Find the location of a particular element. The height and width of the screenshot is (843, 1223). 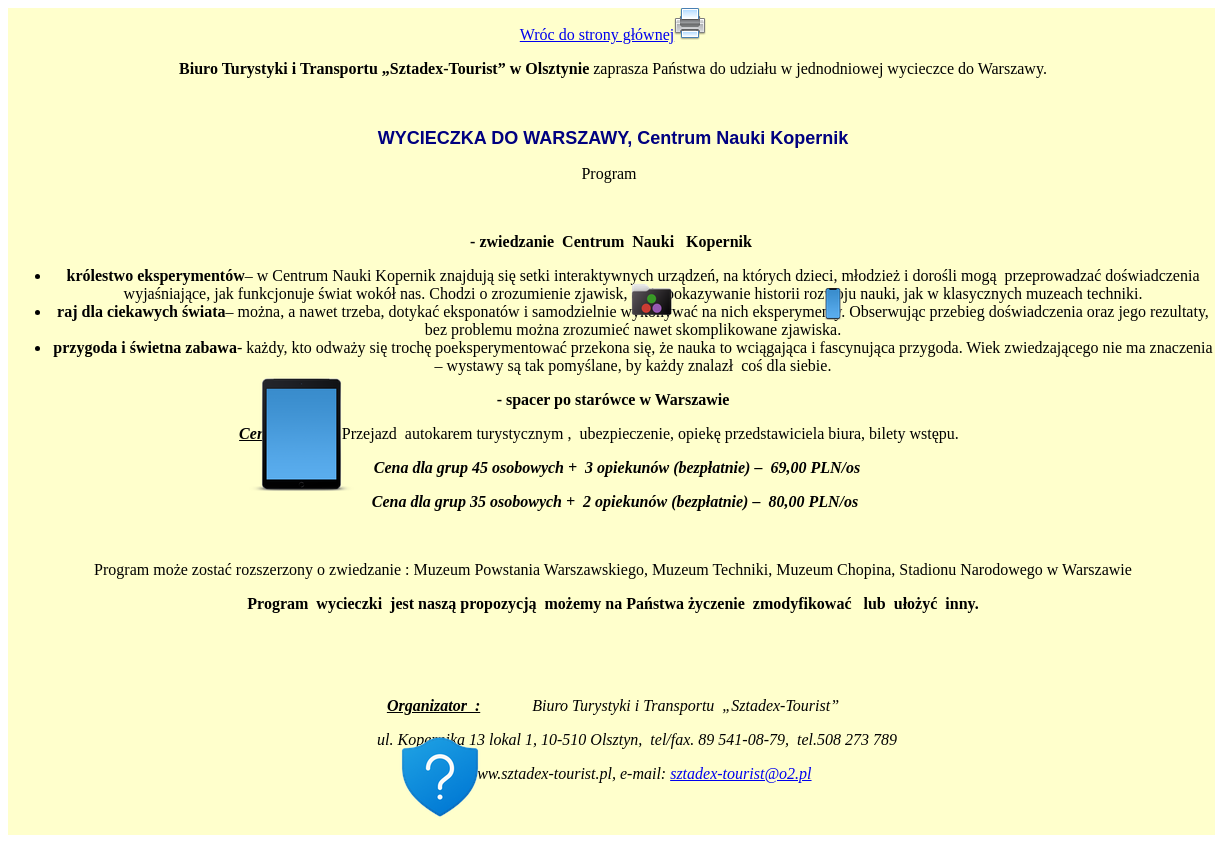

indicates a connected iPad with cellular capability is located at coordinates (301, 433).